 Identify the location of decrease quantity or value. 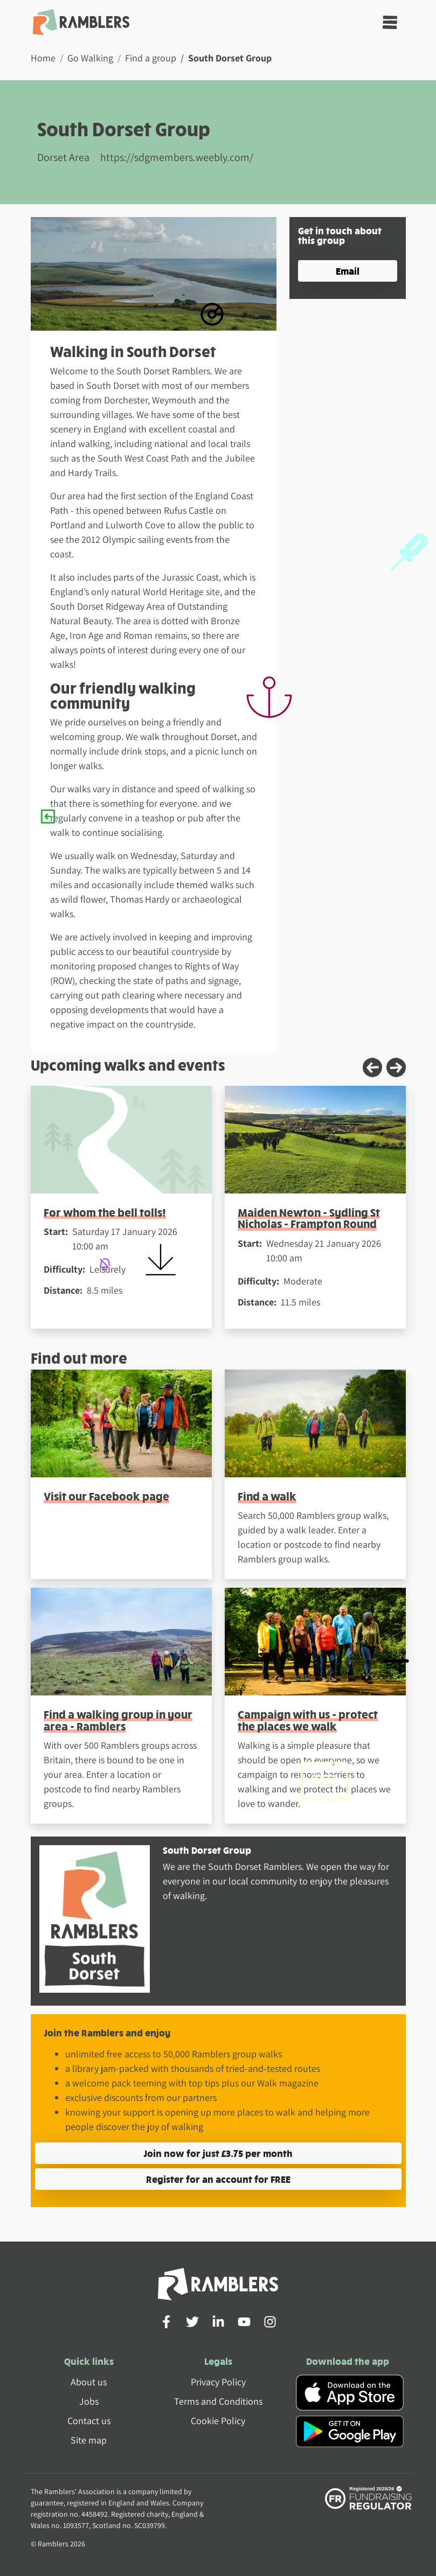
(396, 1661).